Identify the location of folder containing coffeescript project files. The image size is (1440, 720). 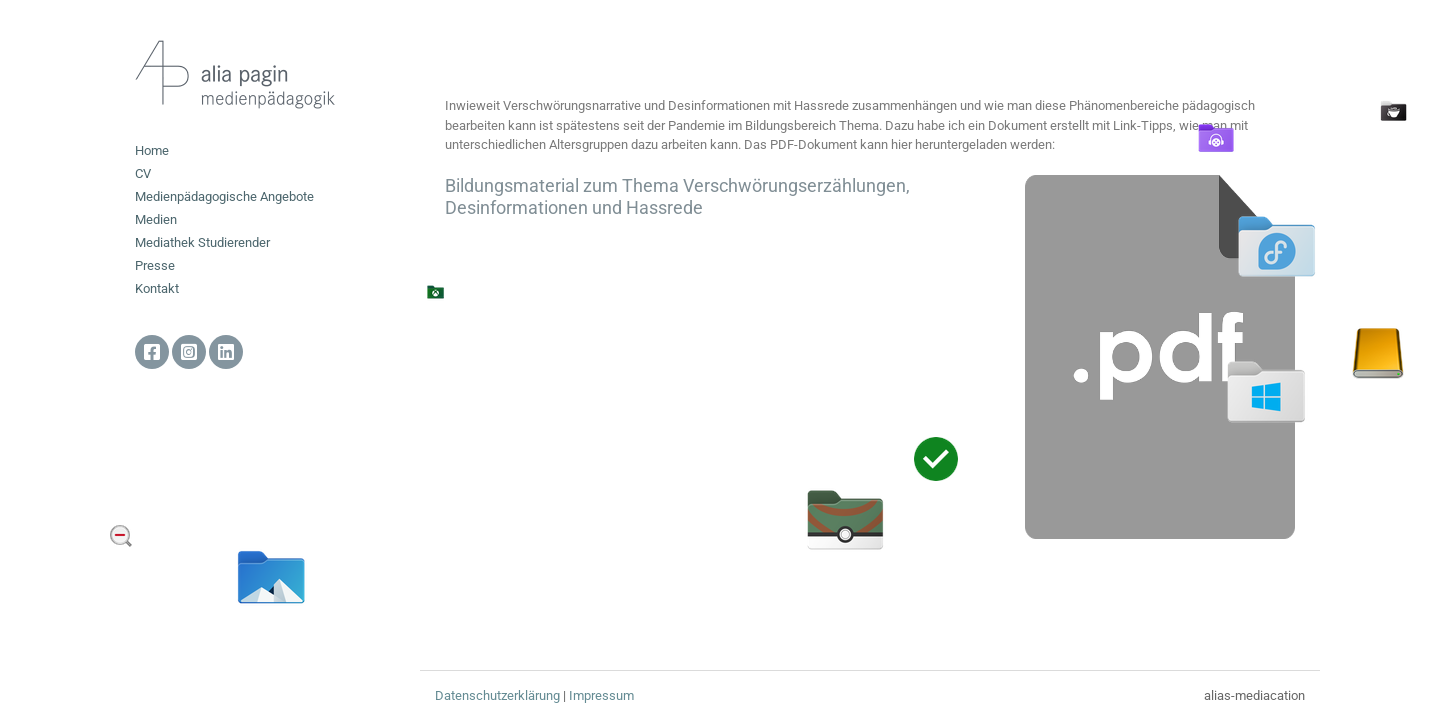
(1393, 111).